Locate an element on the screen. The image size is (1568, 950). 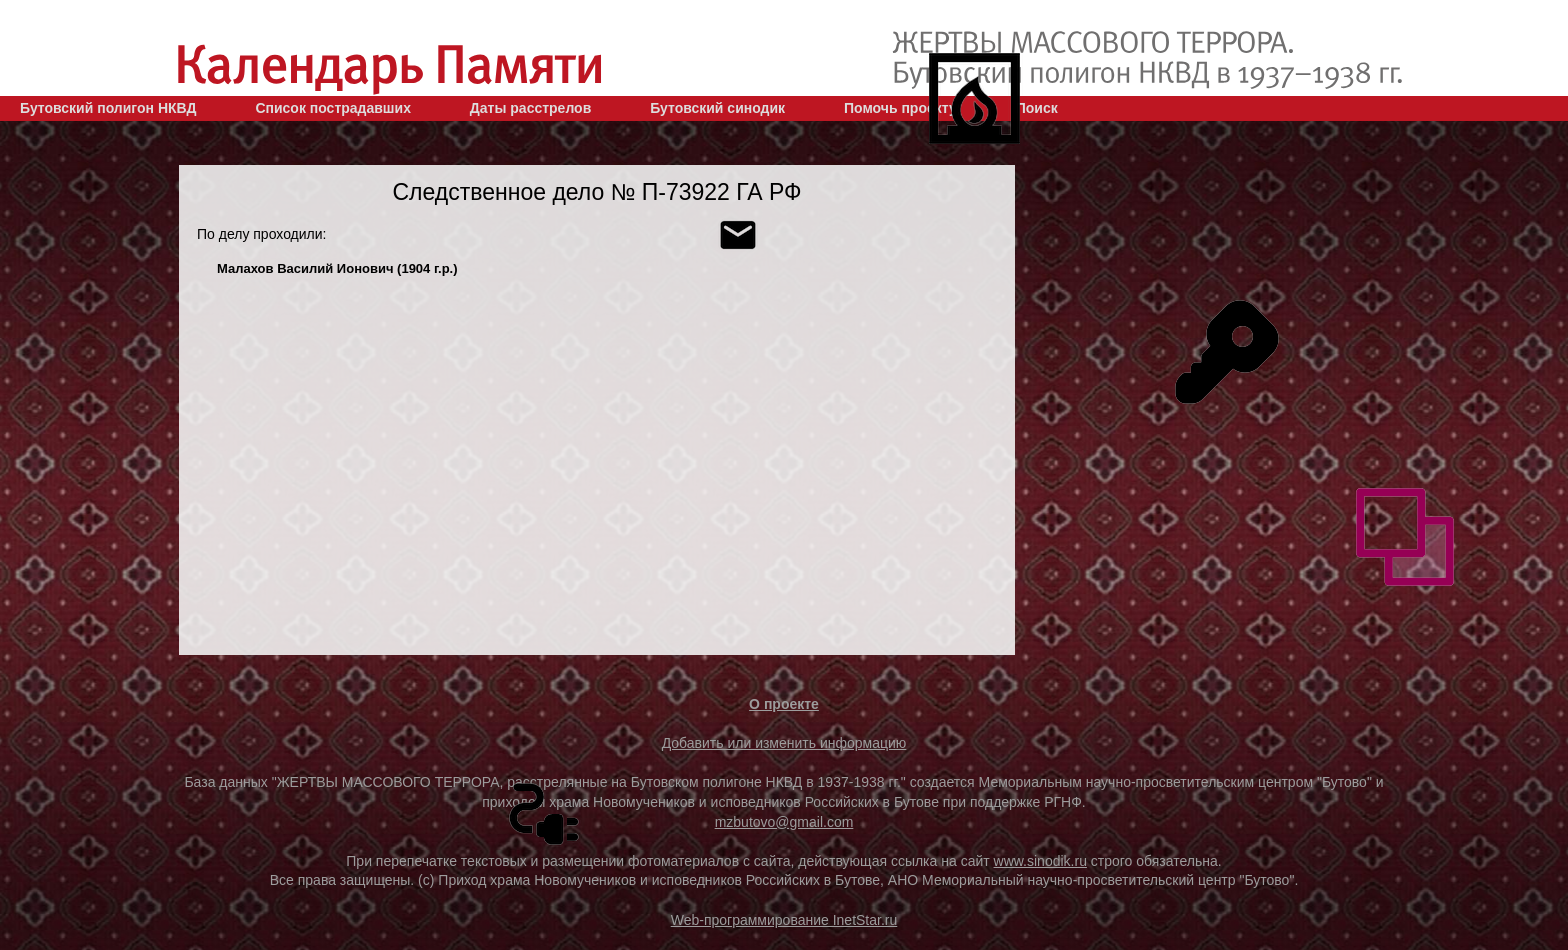
access electrical or charging services nearby is located at coordinates (544, 814).